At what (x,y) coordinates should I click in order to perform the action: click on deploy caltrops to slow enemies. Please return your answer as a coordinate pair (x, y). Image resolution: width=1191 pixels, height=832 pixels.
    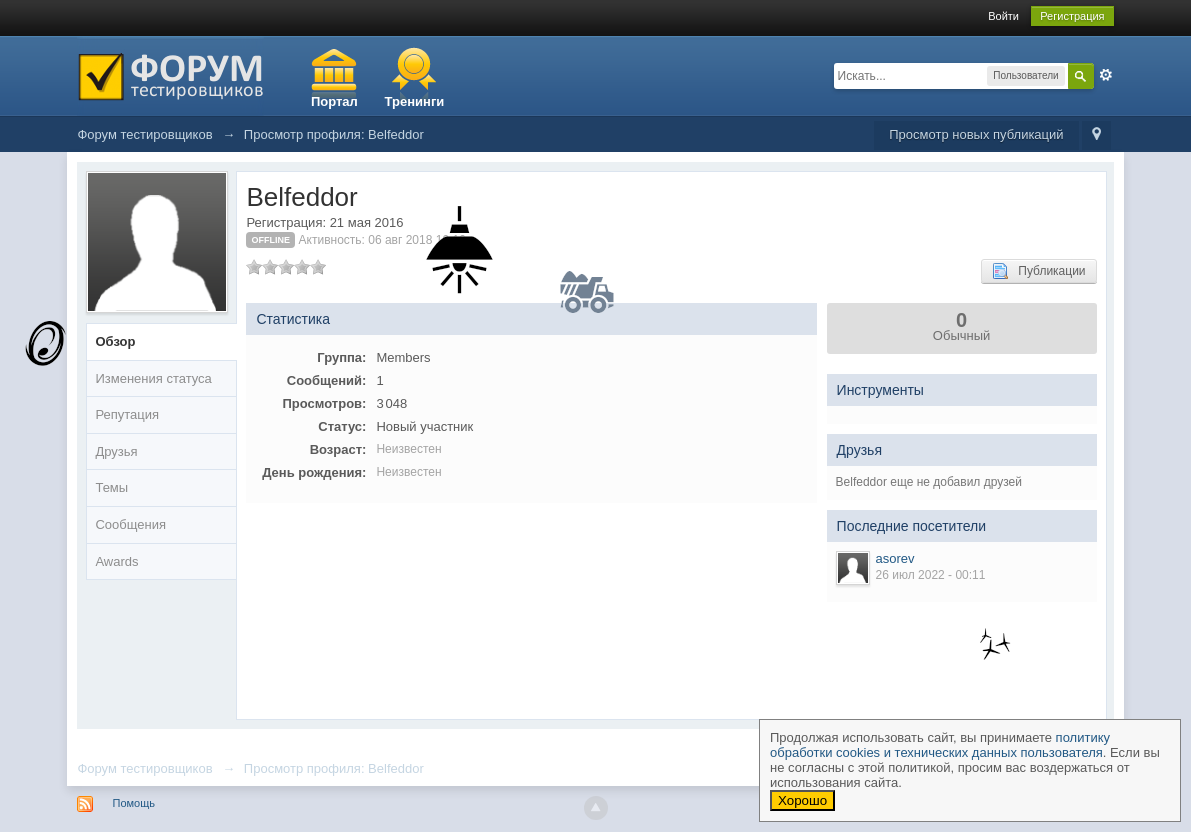
    Looking at the image, I should click on (995, 644).